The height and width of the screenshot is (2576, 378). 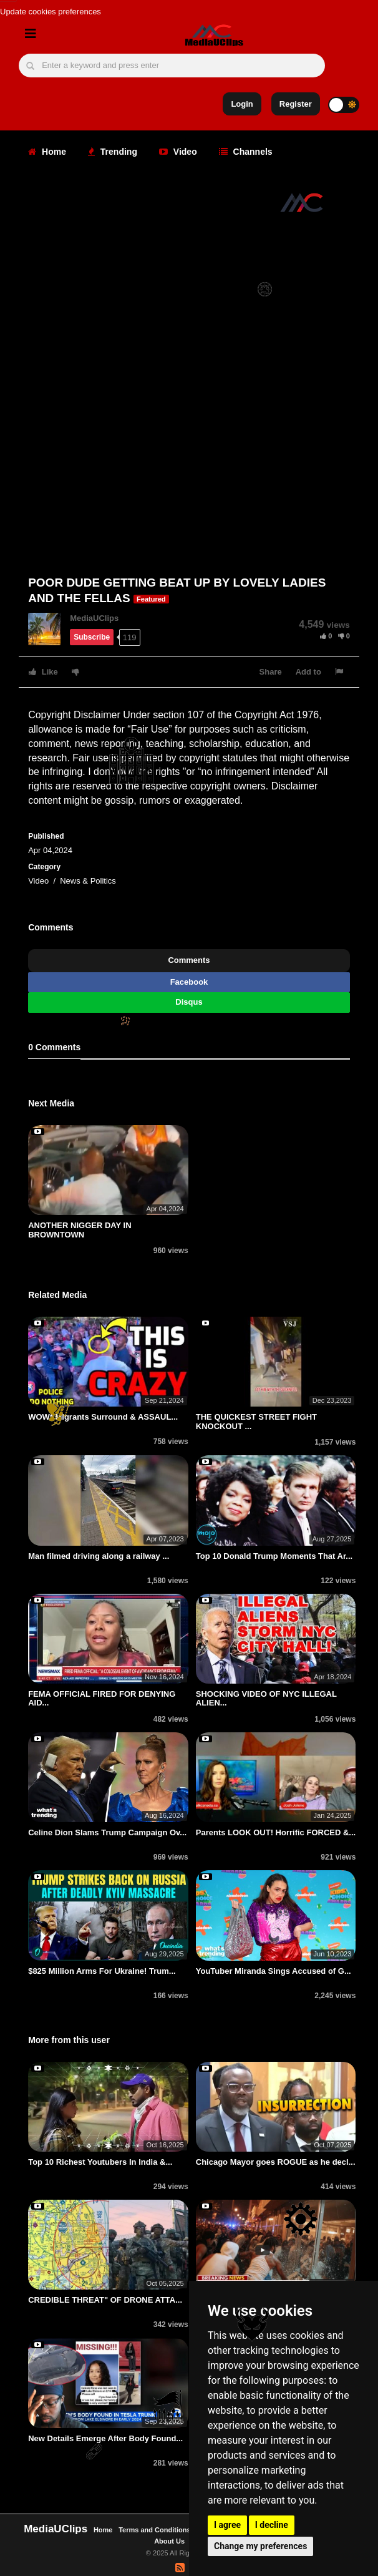 What do you see at coordinates (301, 2219) in the screenshot?
I see `access game settings or configuration options` at bounding box center [301, 2219].